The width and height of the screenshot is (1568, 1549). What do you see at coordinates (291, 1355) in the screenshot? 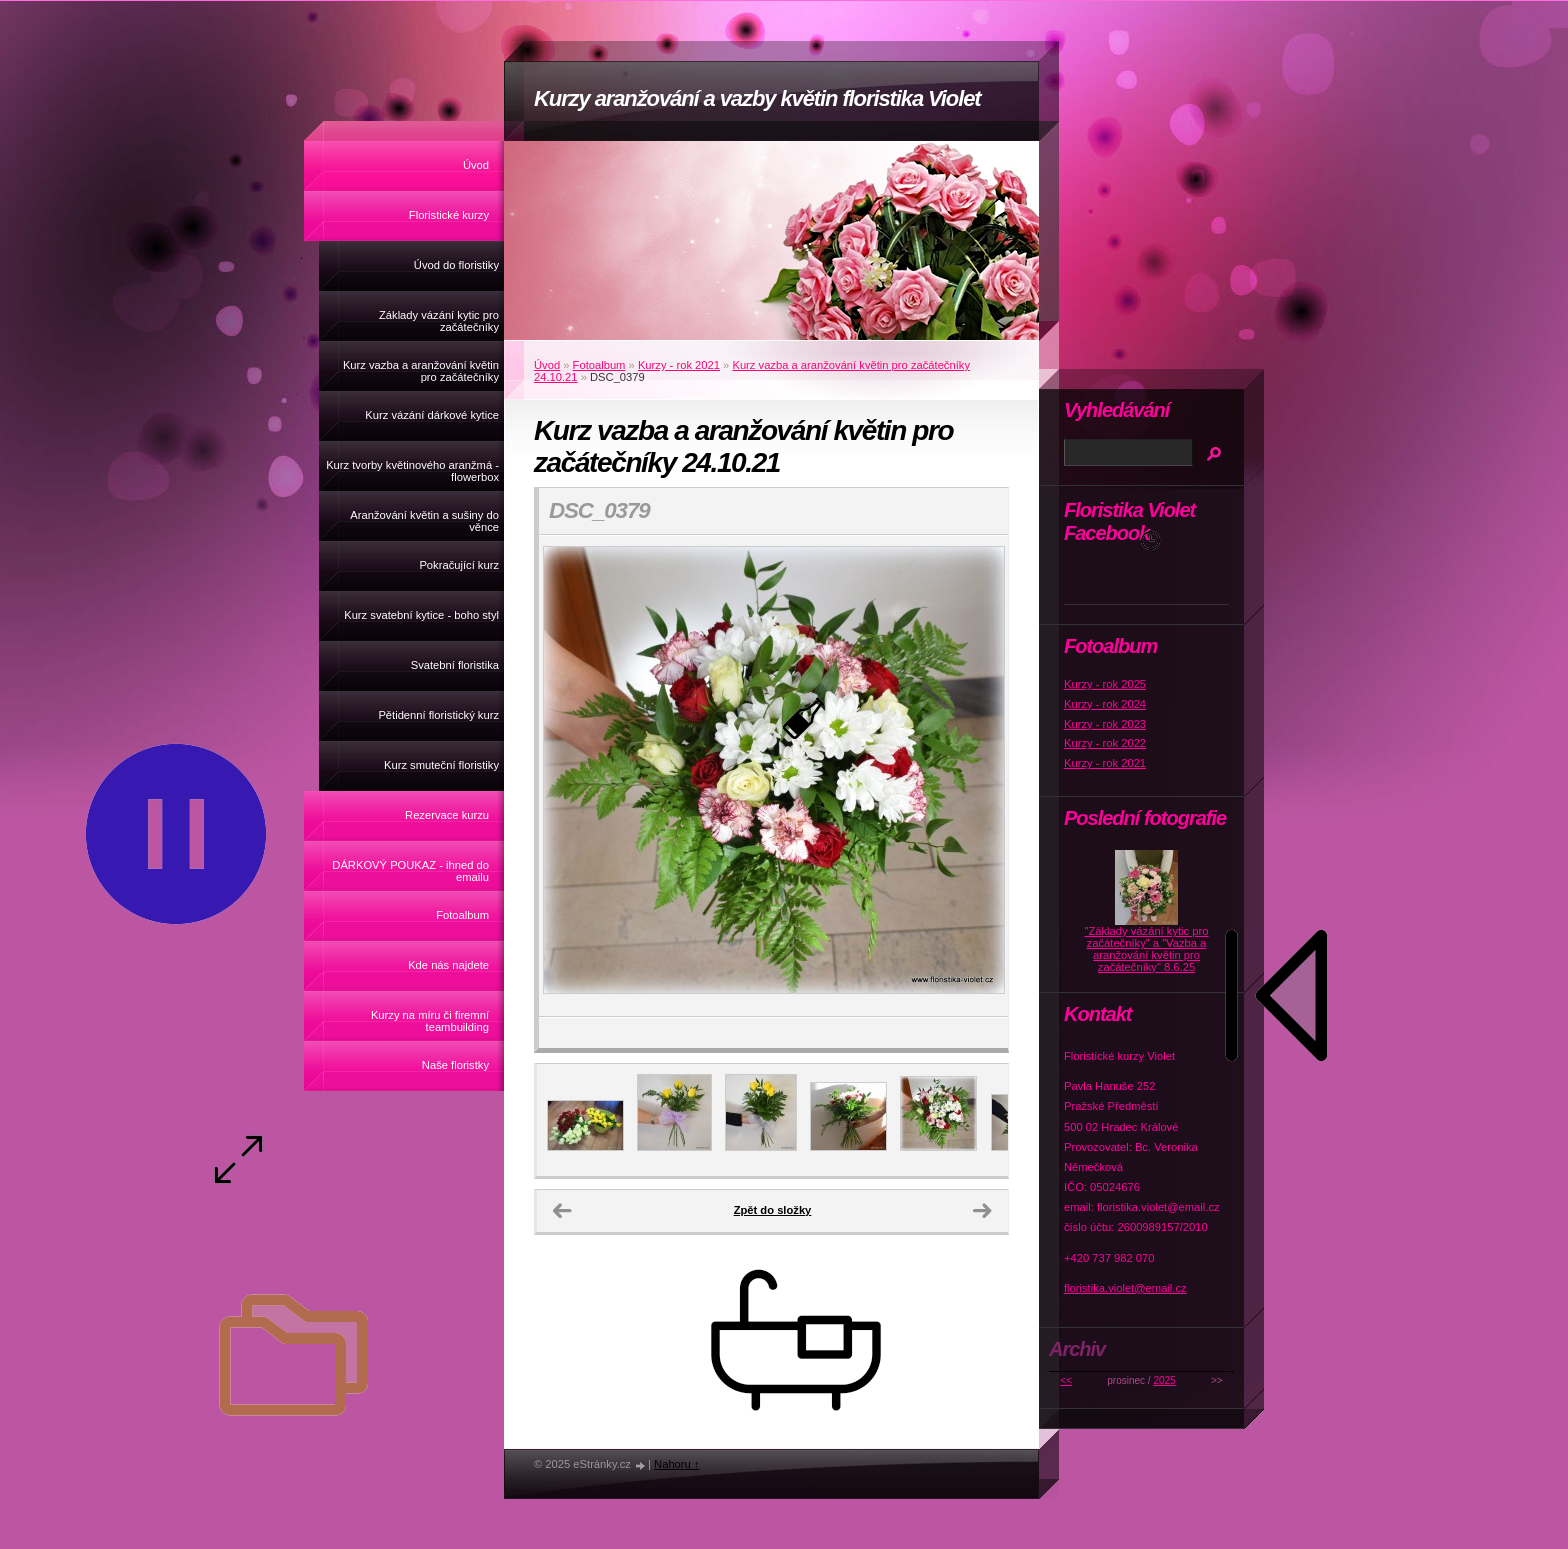
I see `browse multiple folders or directories` at bounding box center [291, 1355].